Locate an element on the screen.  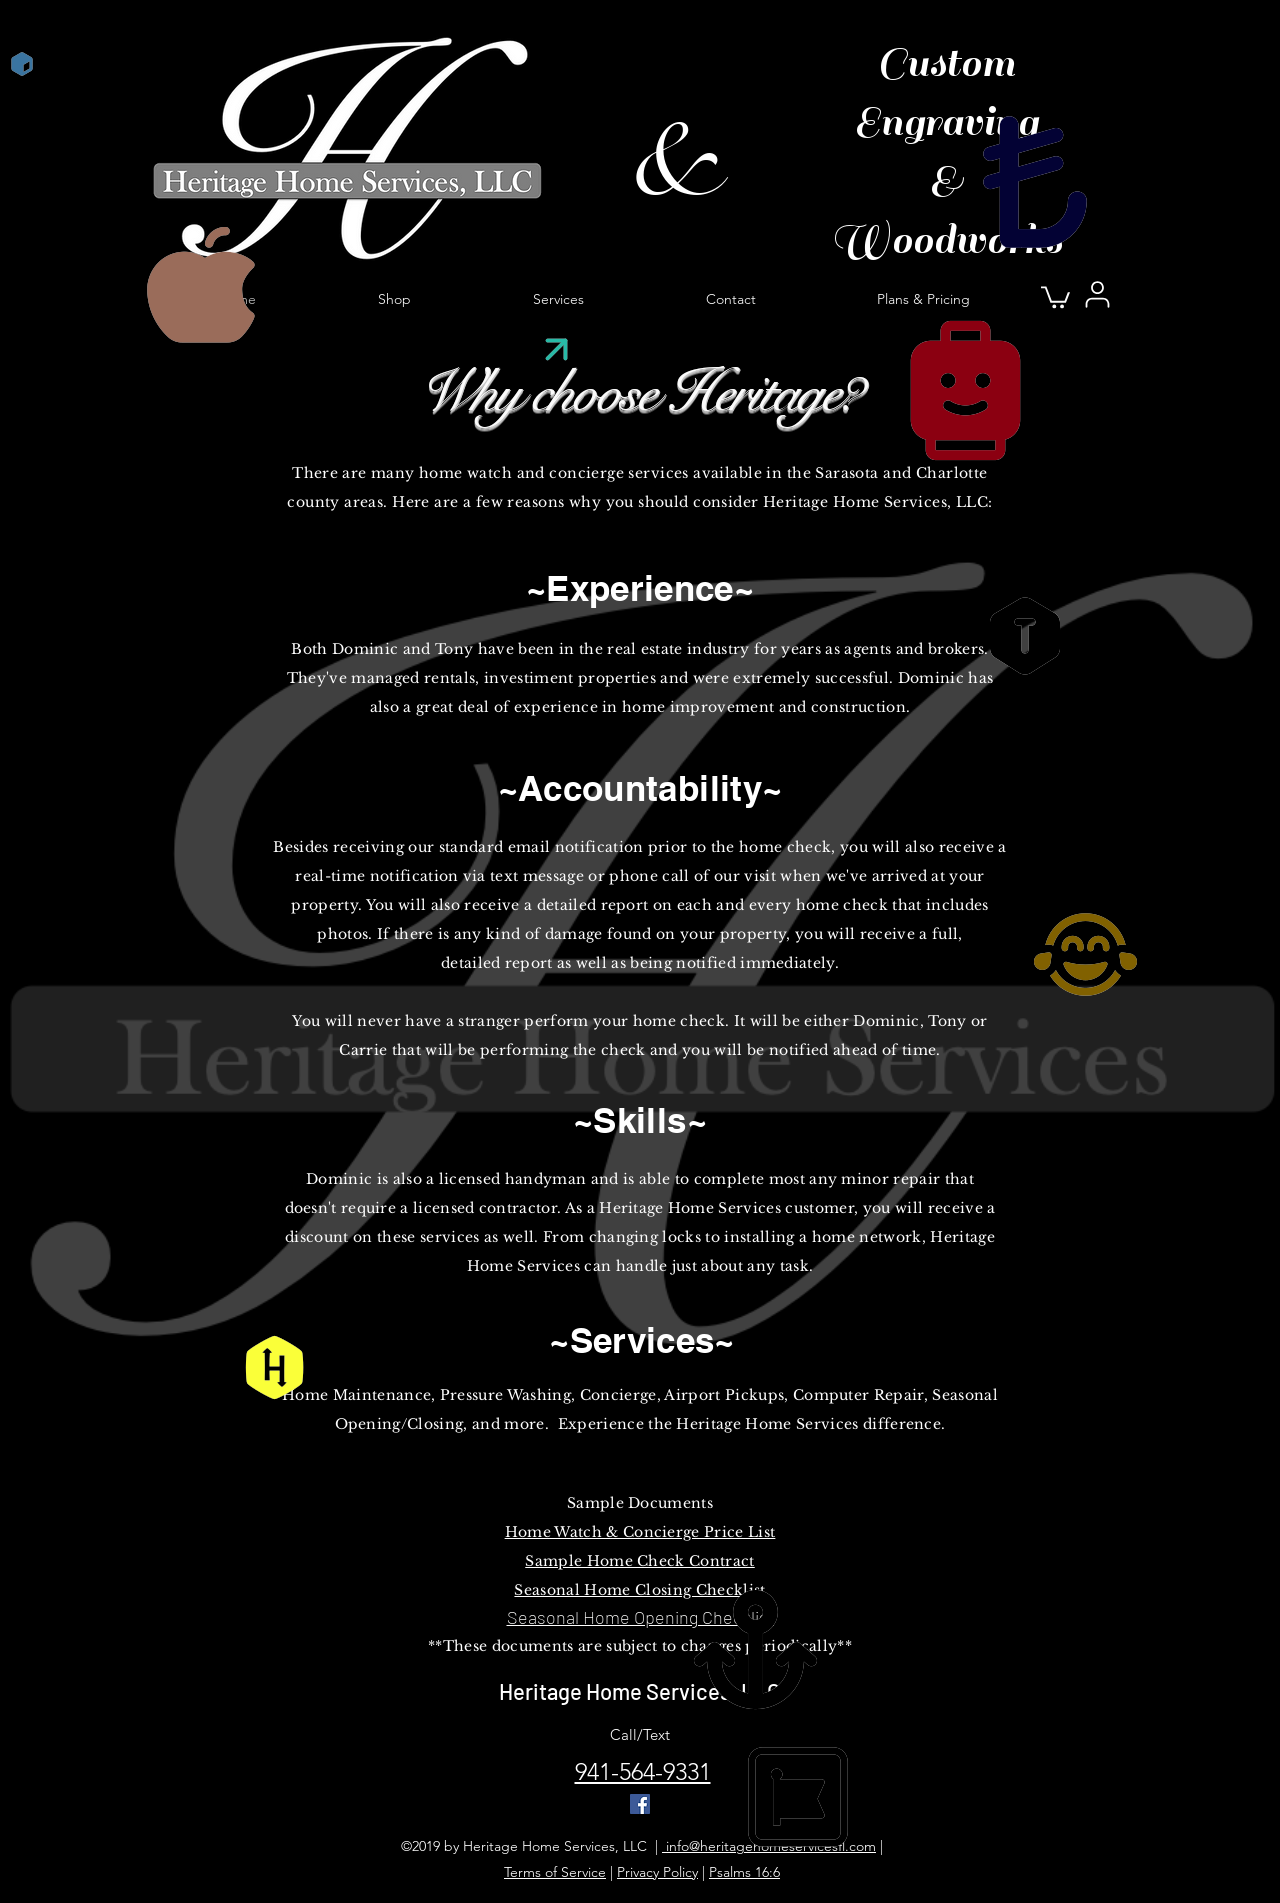
view 3D model or object is located at coordinates (22, 64).